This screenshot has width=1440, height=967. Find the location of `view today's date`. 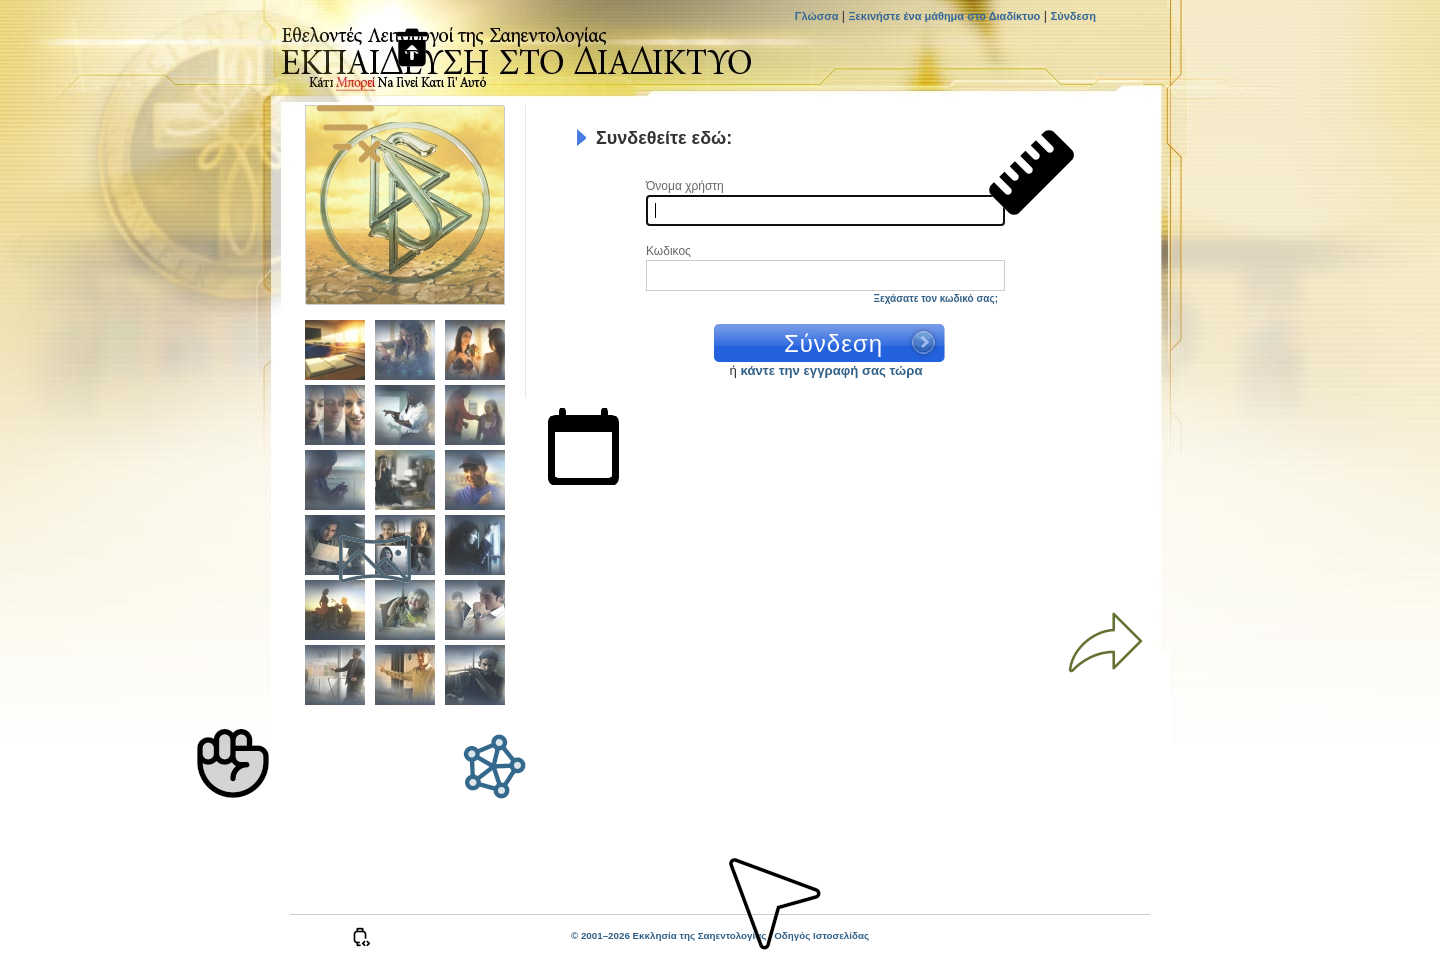

view today's date is located at coordinates (583, 446).